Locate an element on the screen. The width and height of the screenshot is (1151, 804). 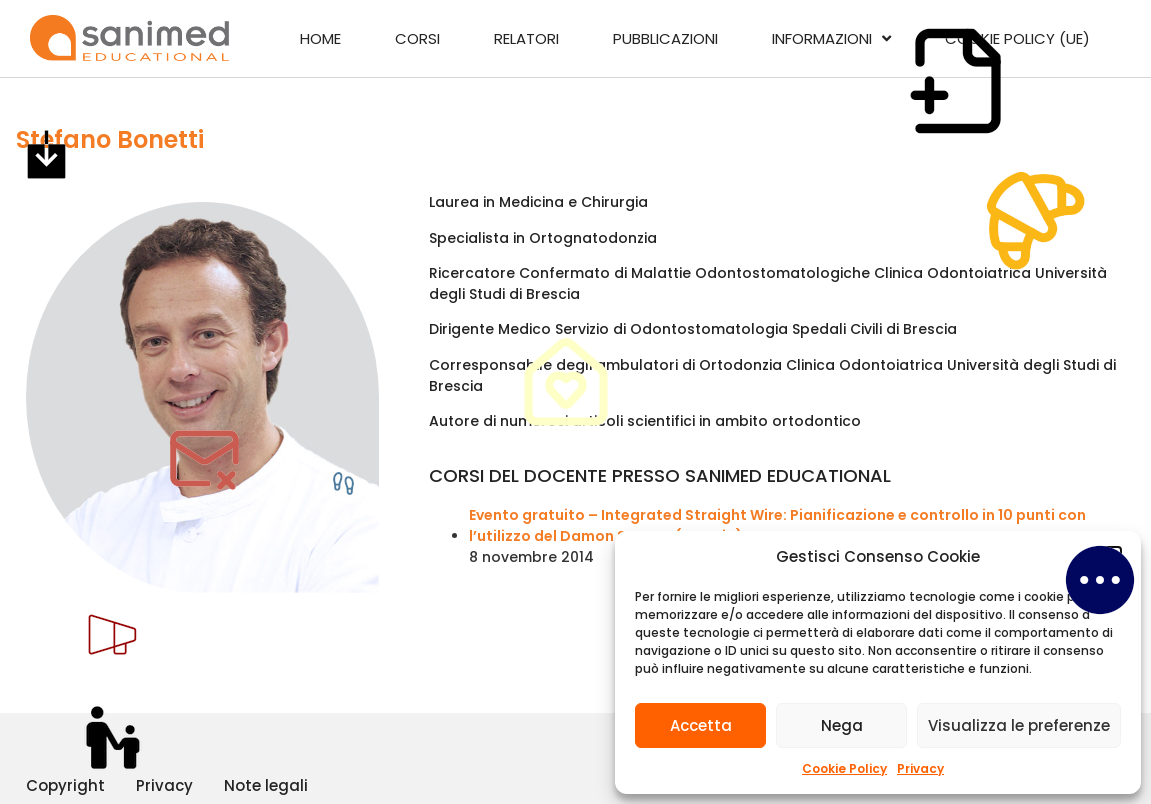
indicates child supervision required is located at coordinates (114, 737).